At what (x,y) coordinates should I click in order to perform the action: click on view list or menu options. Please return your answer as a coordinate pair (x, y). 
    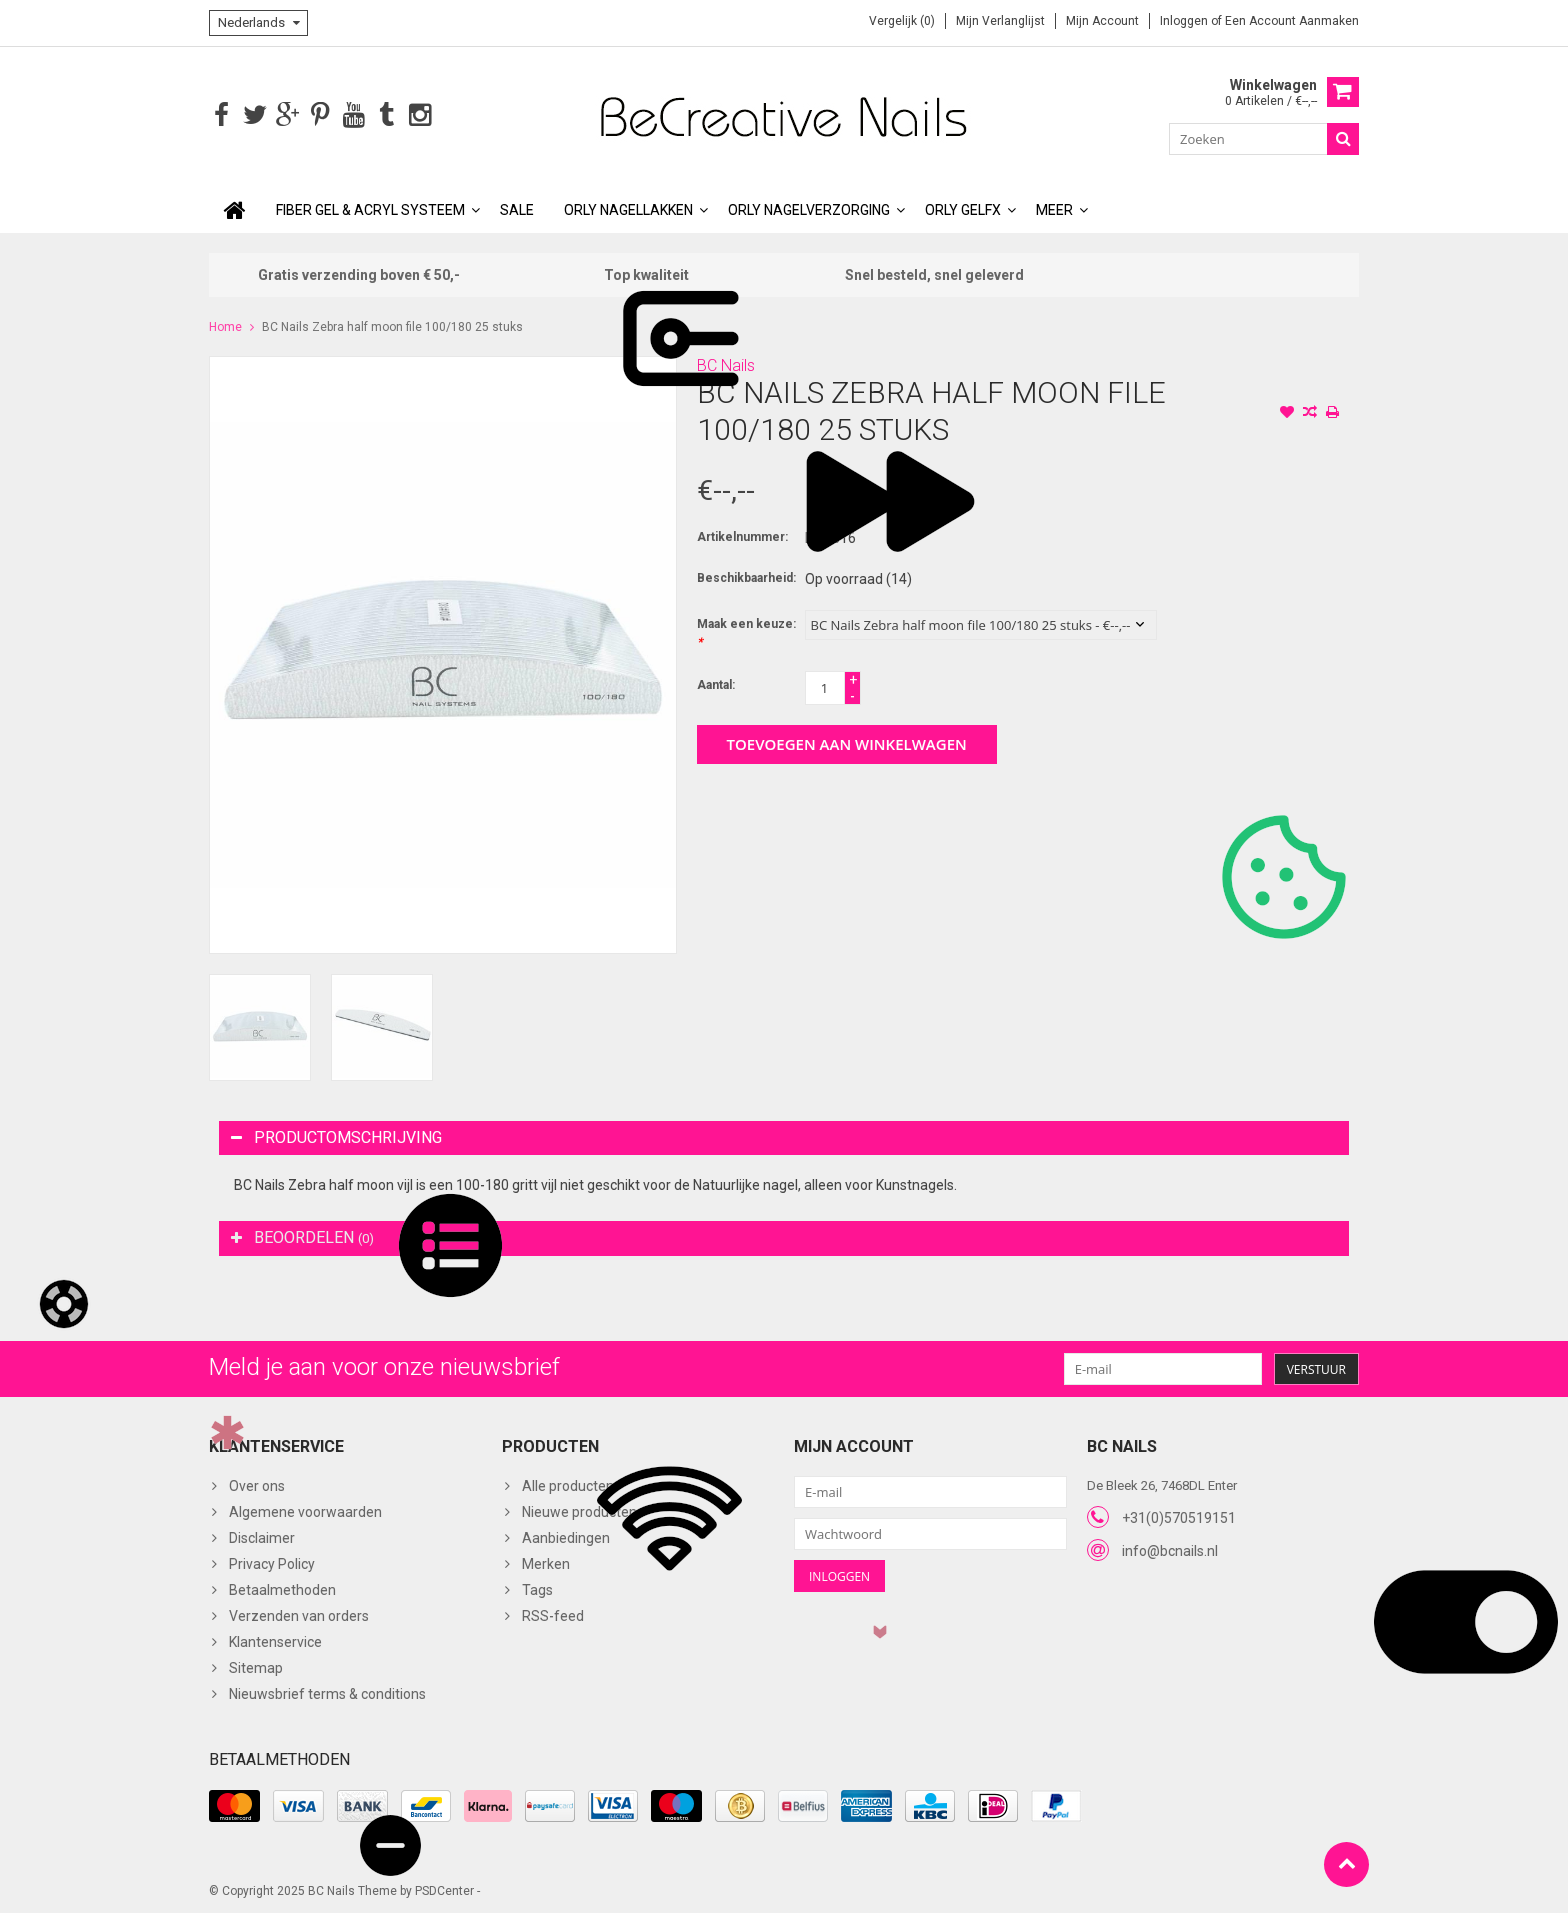
    Looking at the image, I should click on (450, 1245).